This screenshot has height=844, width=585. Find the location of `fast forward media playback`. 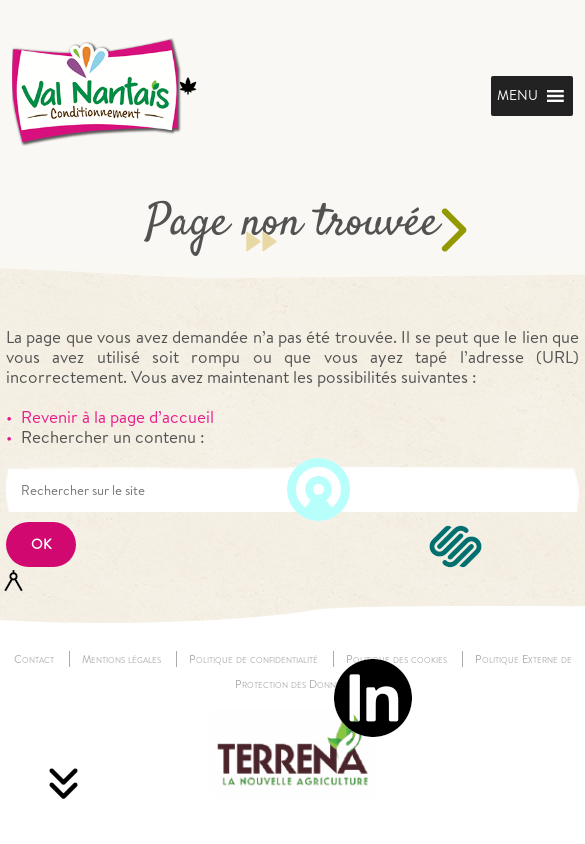

fast forward media playback is located at coordinates (260, 241).